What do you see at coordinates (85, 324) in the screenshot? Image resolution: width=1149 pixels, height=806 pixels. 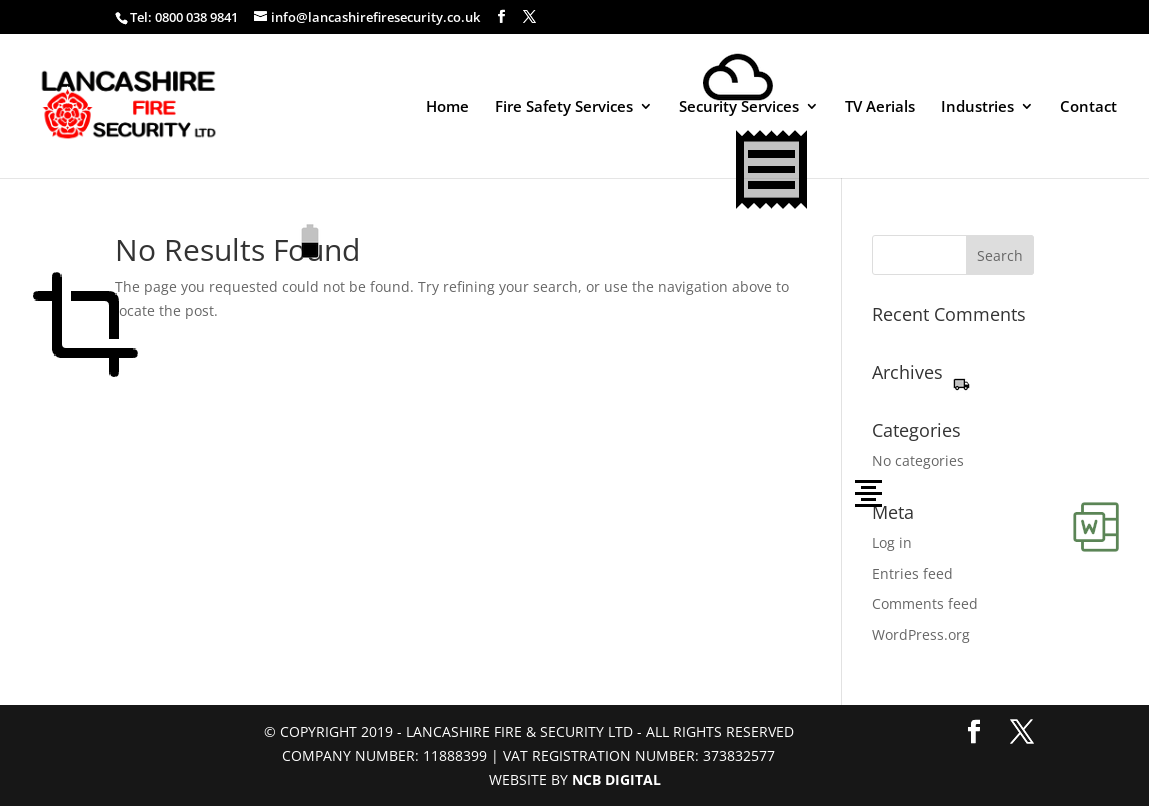 I see `crop an image` at bounding box center [85, 324].